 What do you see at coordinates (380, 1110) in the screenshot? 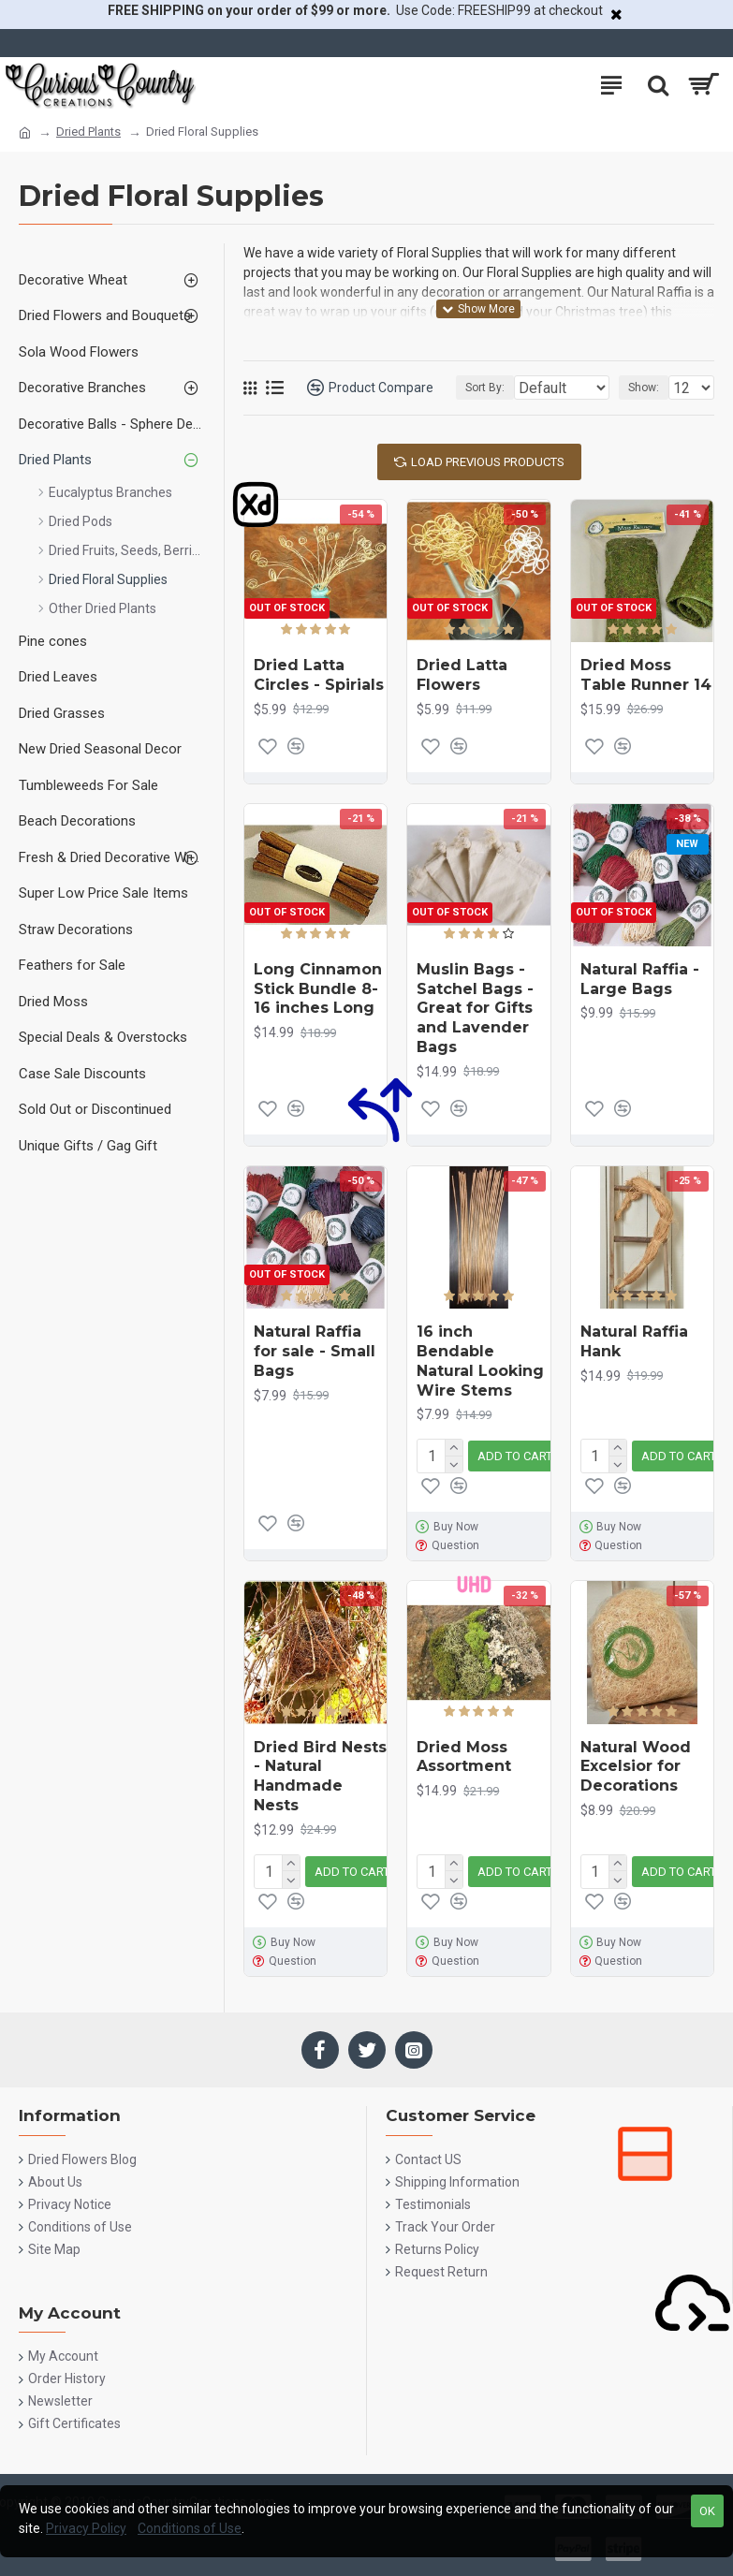
I see `take the left ramp or exit` at bounding box center [380, 1110].